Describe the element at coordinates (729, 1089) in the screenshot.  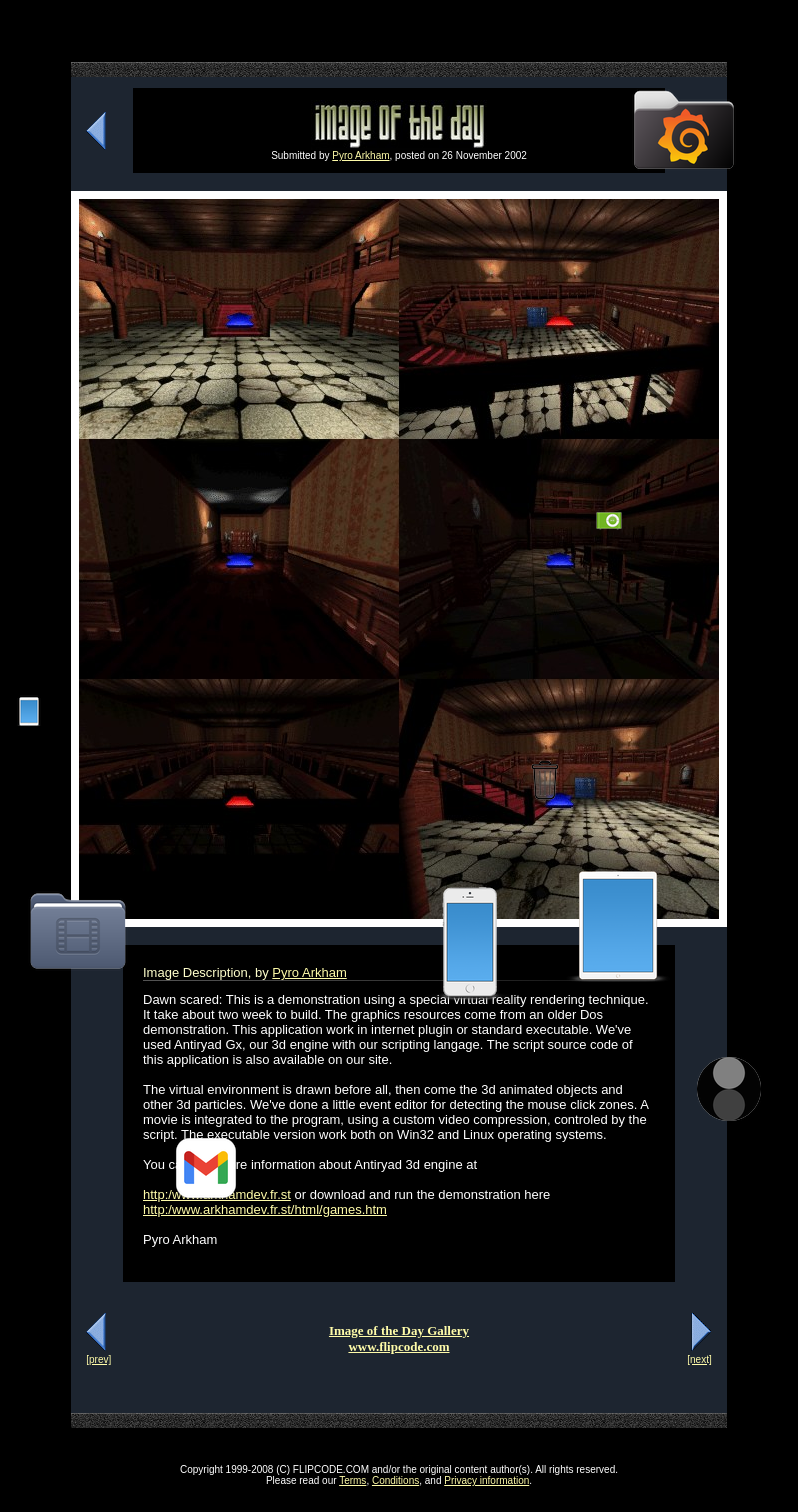
I see `open display calibration assistant` at that location.